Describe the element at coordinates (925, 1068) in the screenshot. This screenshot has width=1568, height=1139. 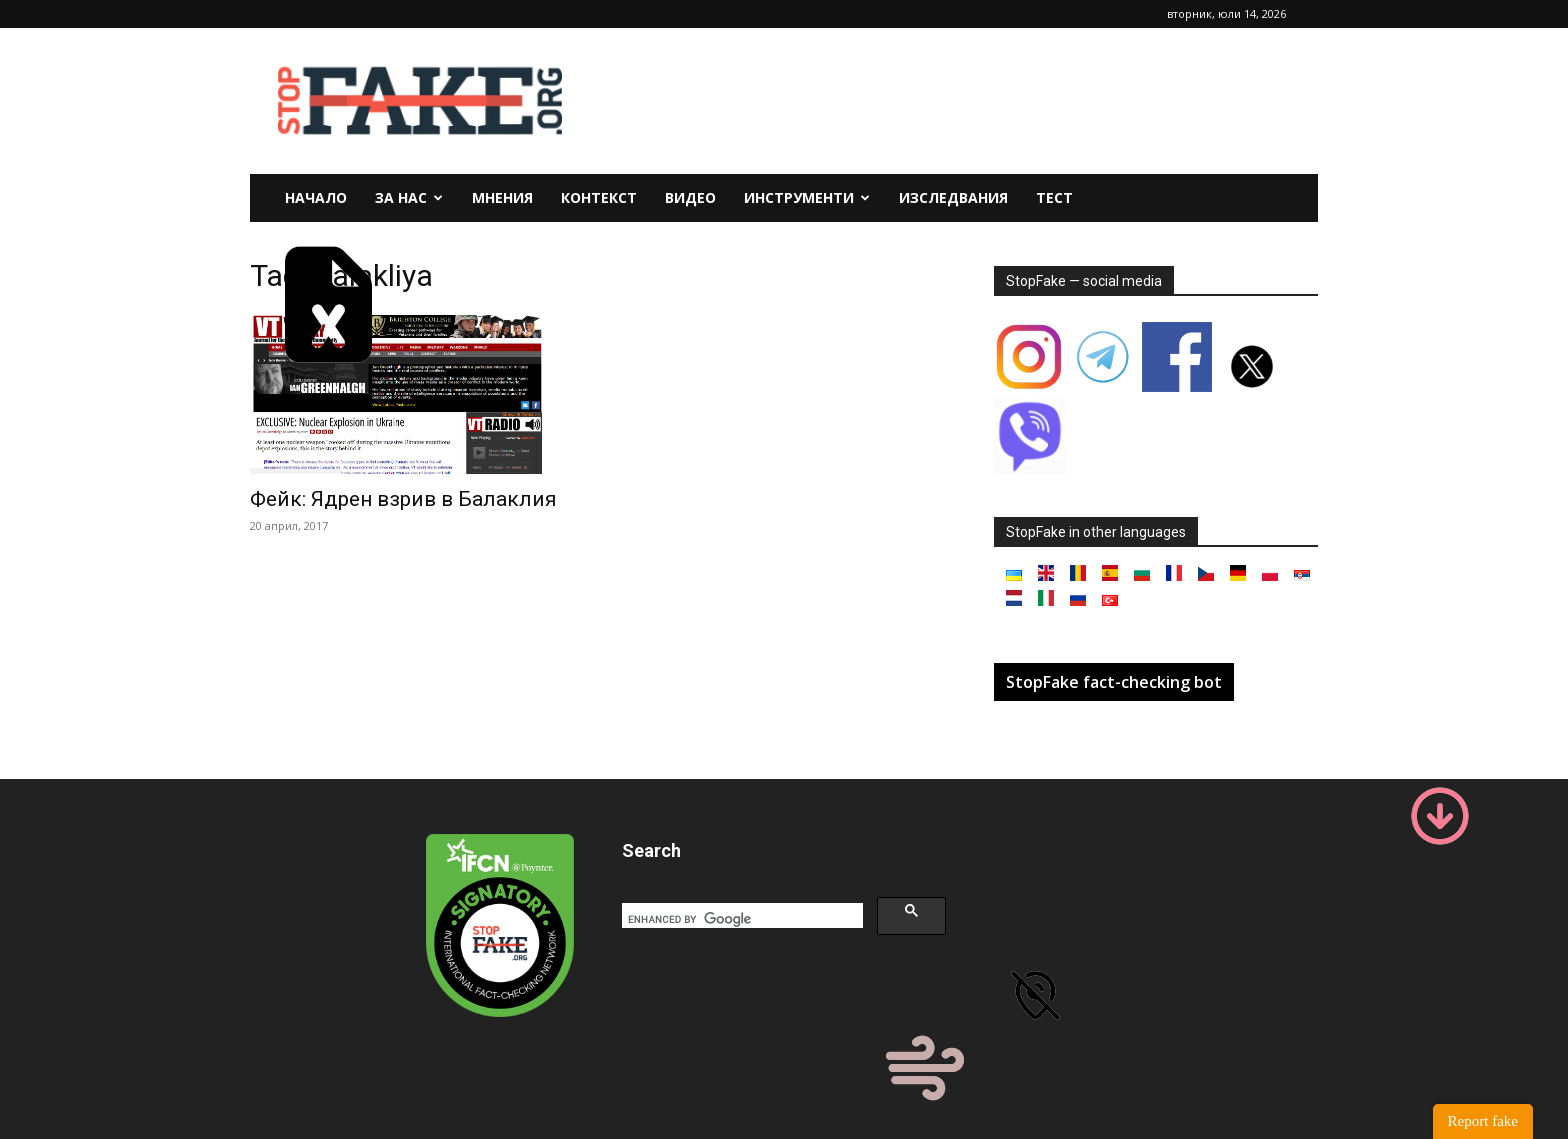
I see `view current wind conditions` at that location.